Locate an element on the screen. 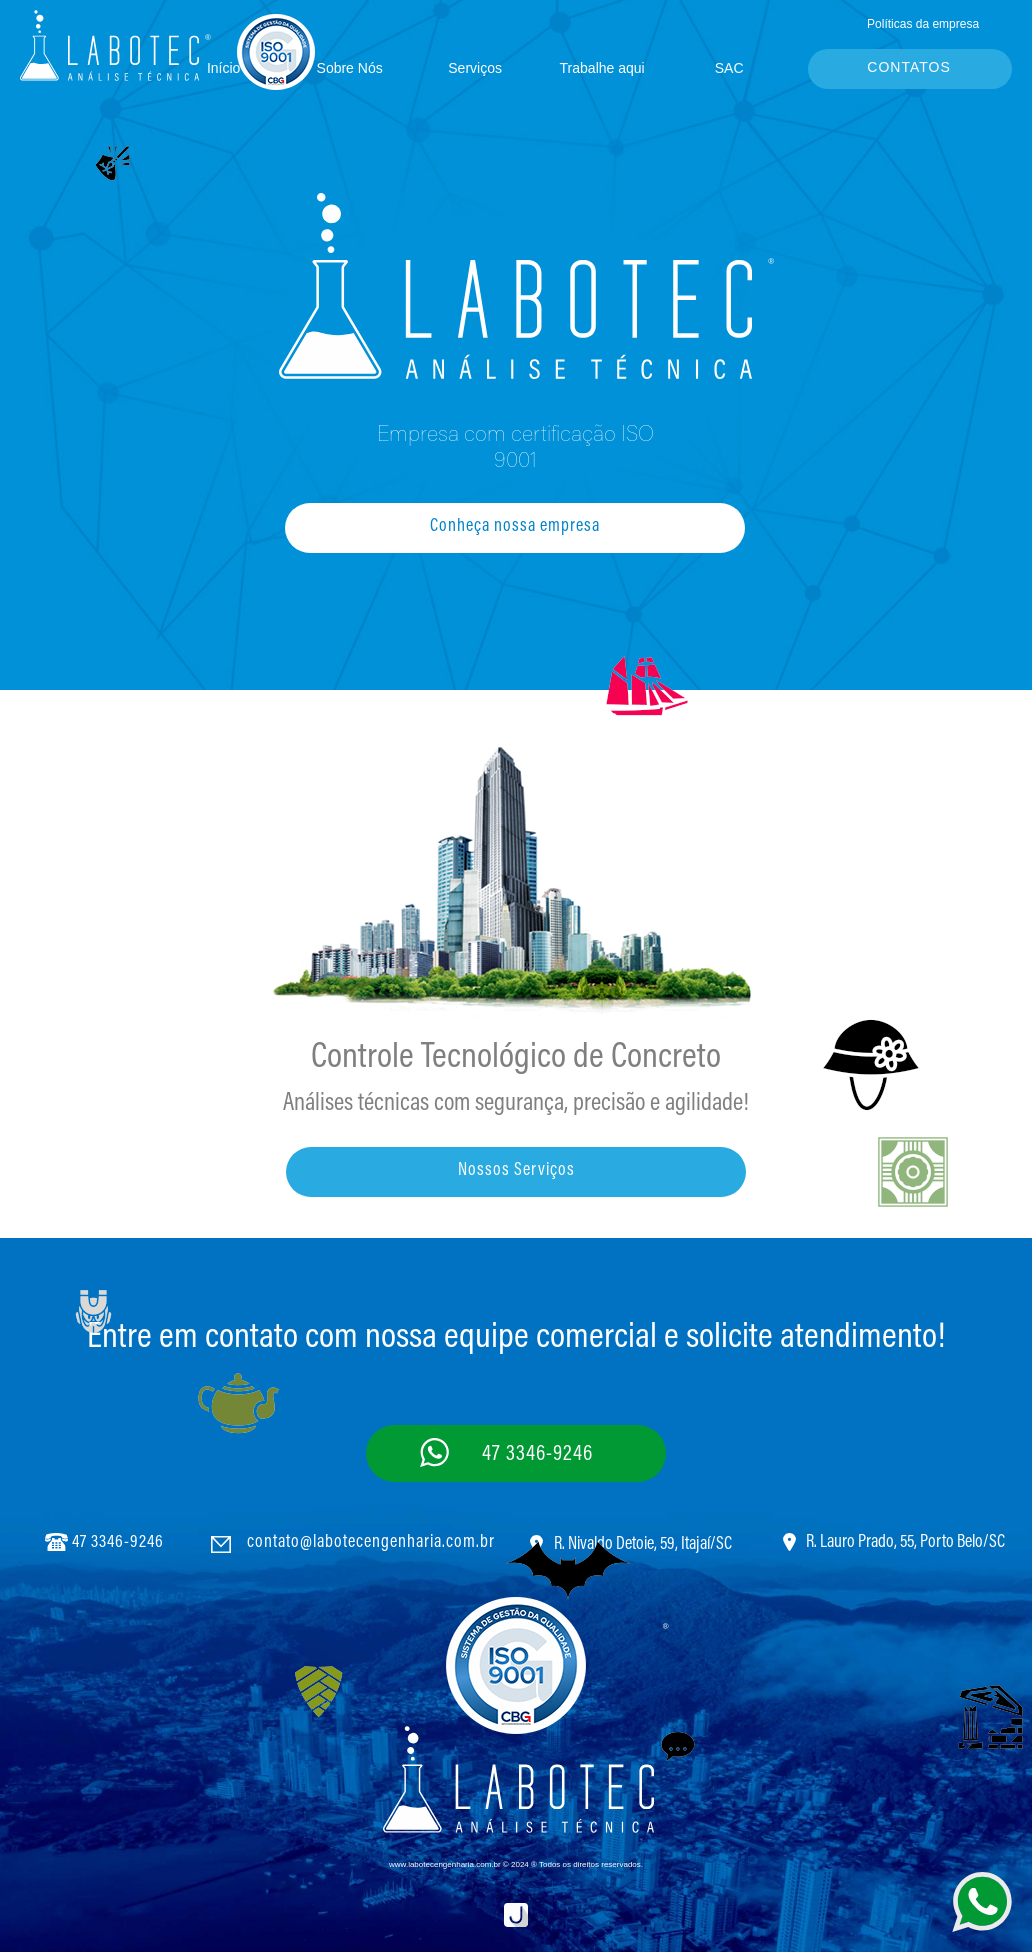 Image resolution: width=1032 pixels, height=1952 pixels. select the magnet man character is located at coordinates (93, 1311).